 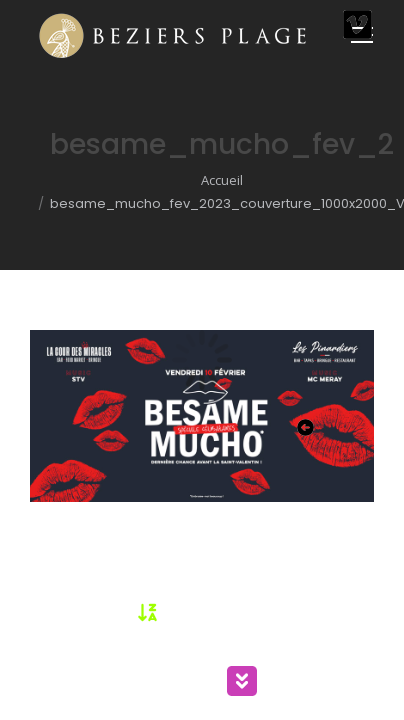 What do you see at coordinates (147, 612) in the screenshot?
I see `sort alphabetically in reverse order (Z to A)` at bounding box center [147, 612].